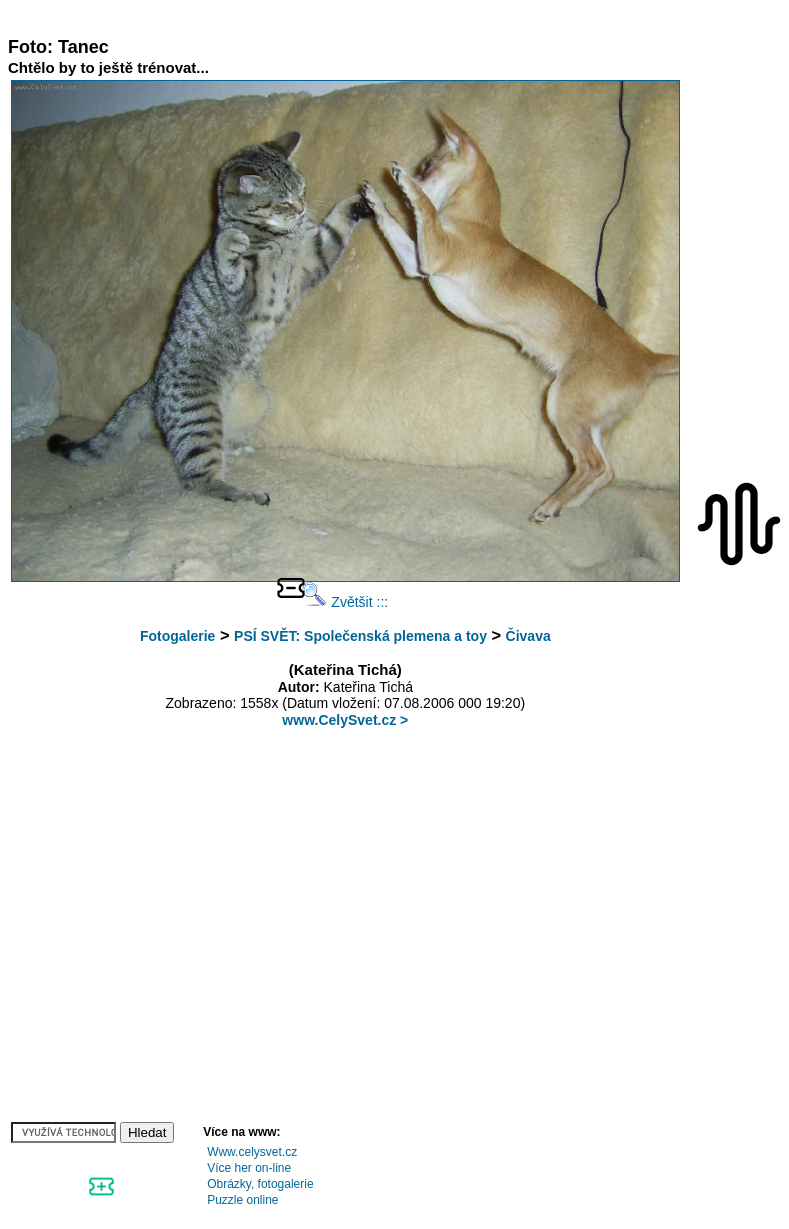 The image size is (789, 1229). I want to click on add a new ticket or pass, so click(101, 1186).